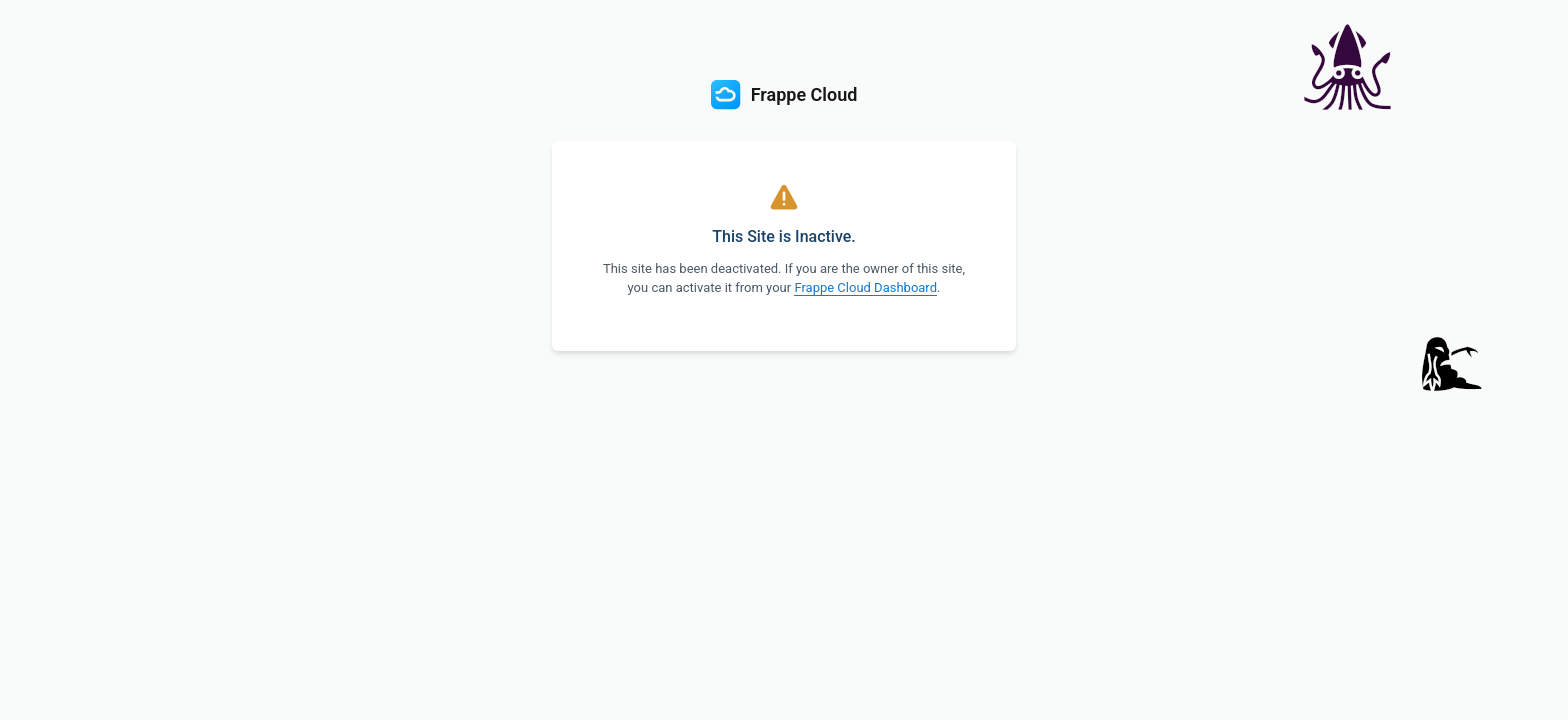 The height and width of the screenshot is (720, 1568). Describe the element at coordinates (1452, 364) in the screenshot. I see `slug creature enemy in a game interface` at that location.